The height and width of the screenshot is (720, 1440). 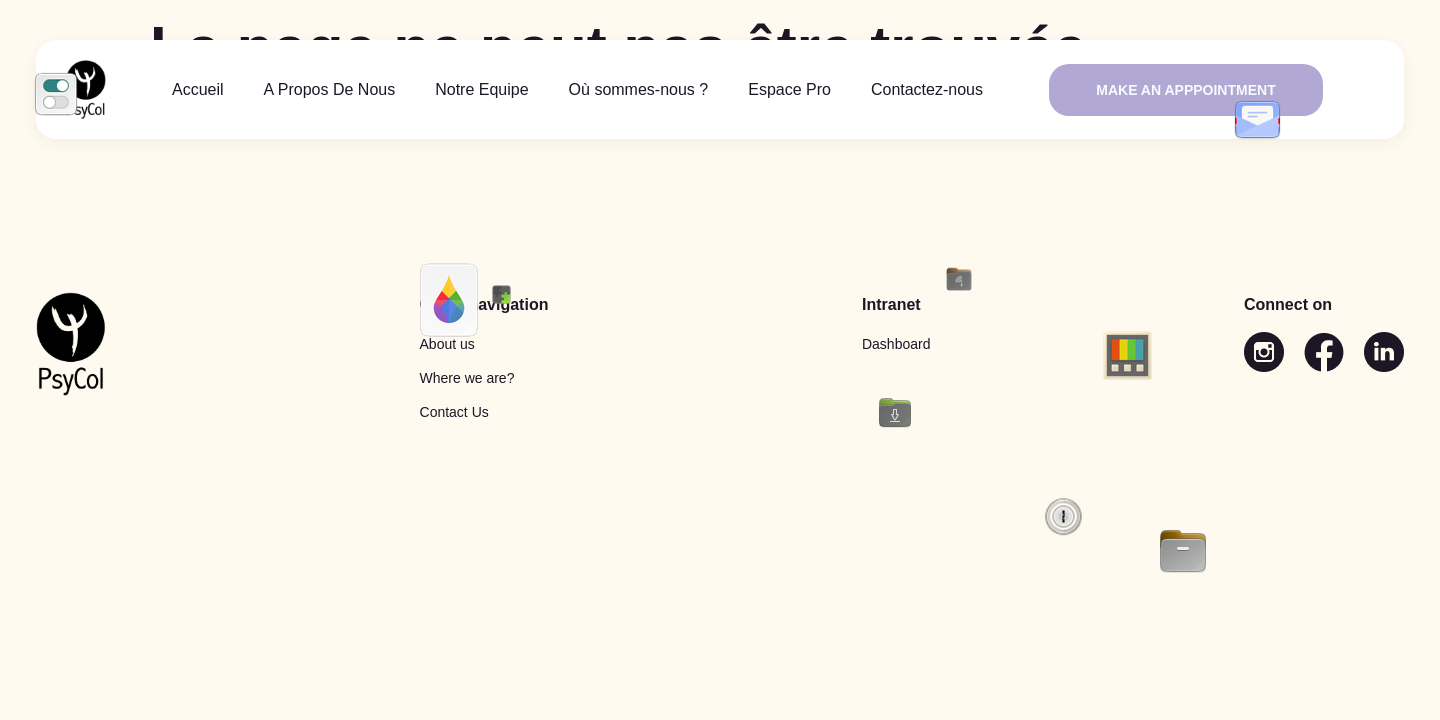 I want to click on file type indicator for IT87 hardware monitor configuration, so click(x=449, y=300).